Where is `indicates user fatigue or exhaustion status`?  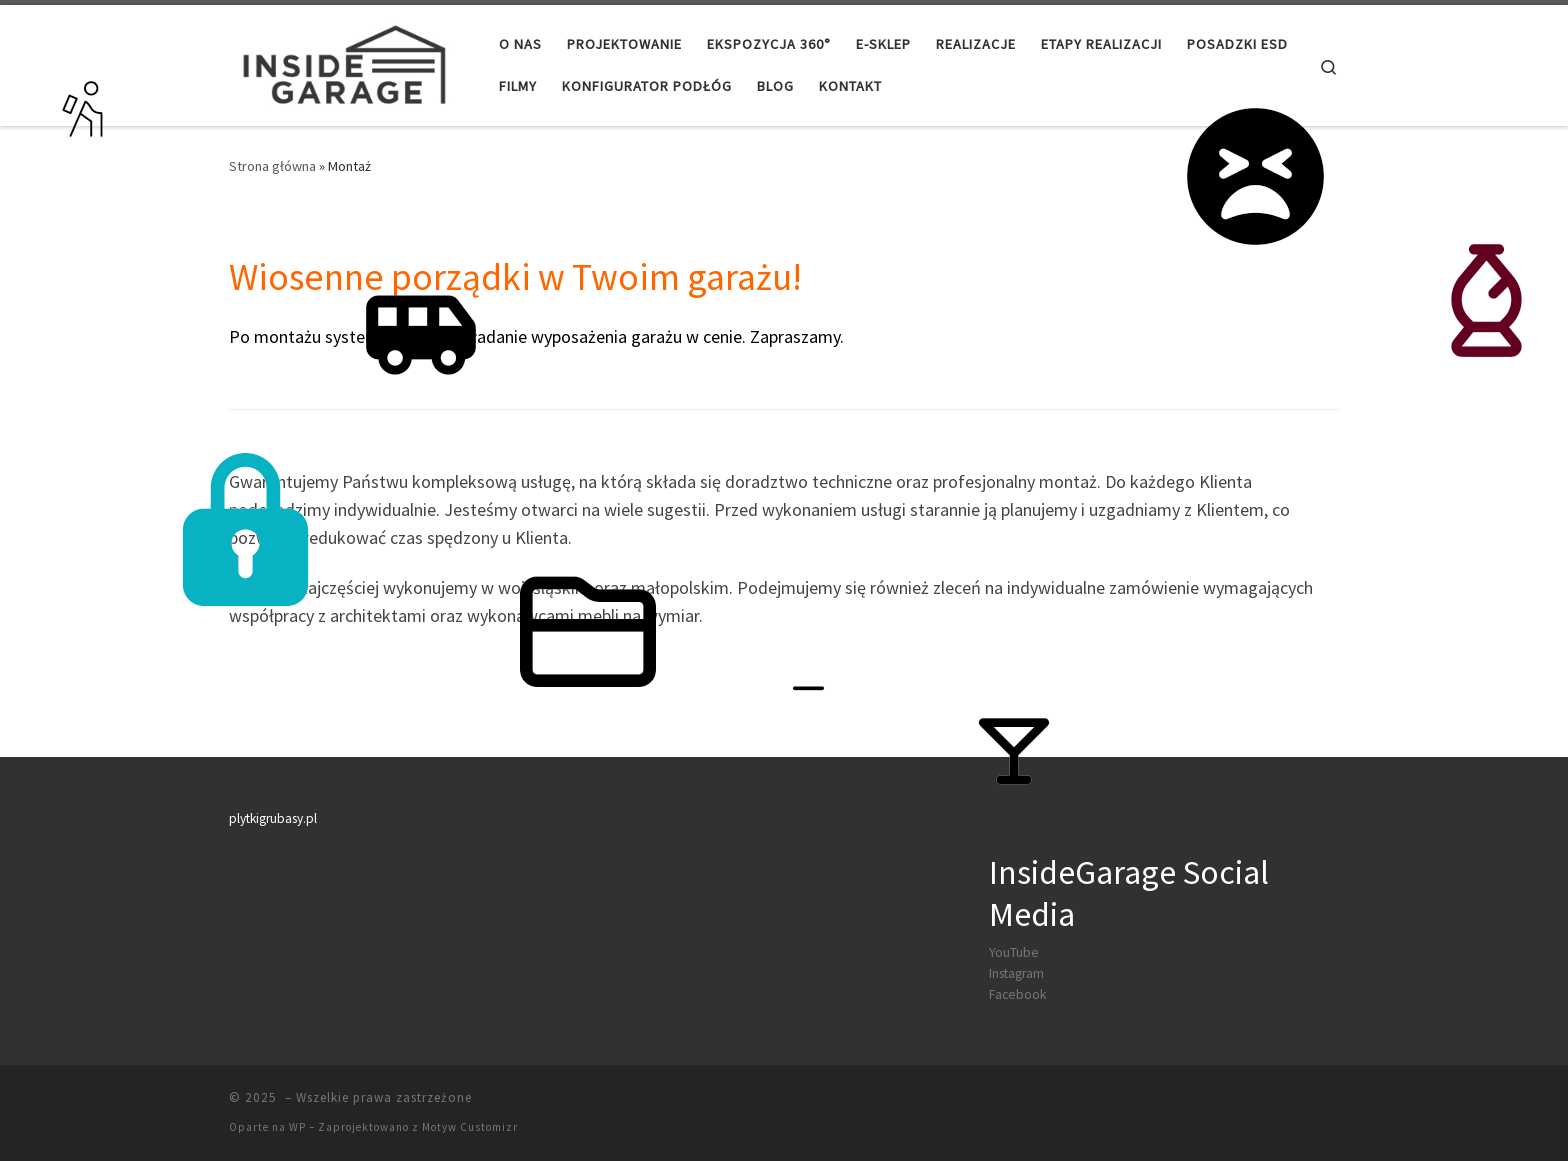
indicates user fatigue or exhaustion status is located at coordinates (1255, 176).